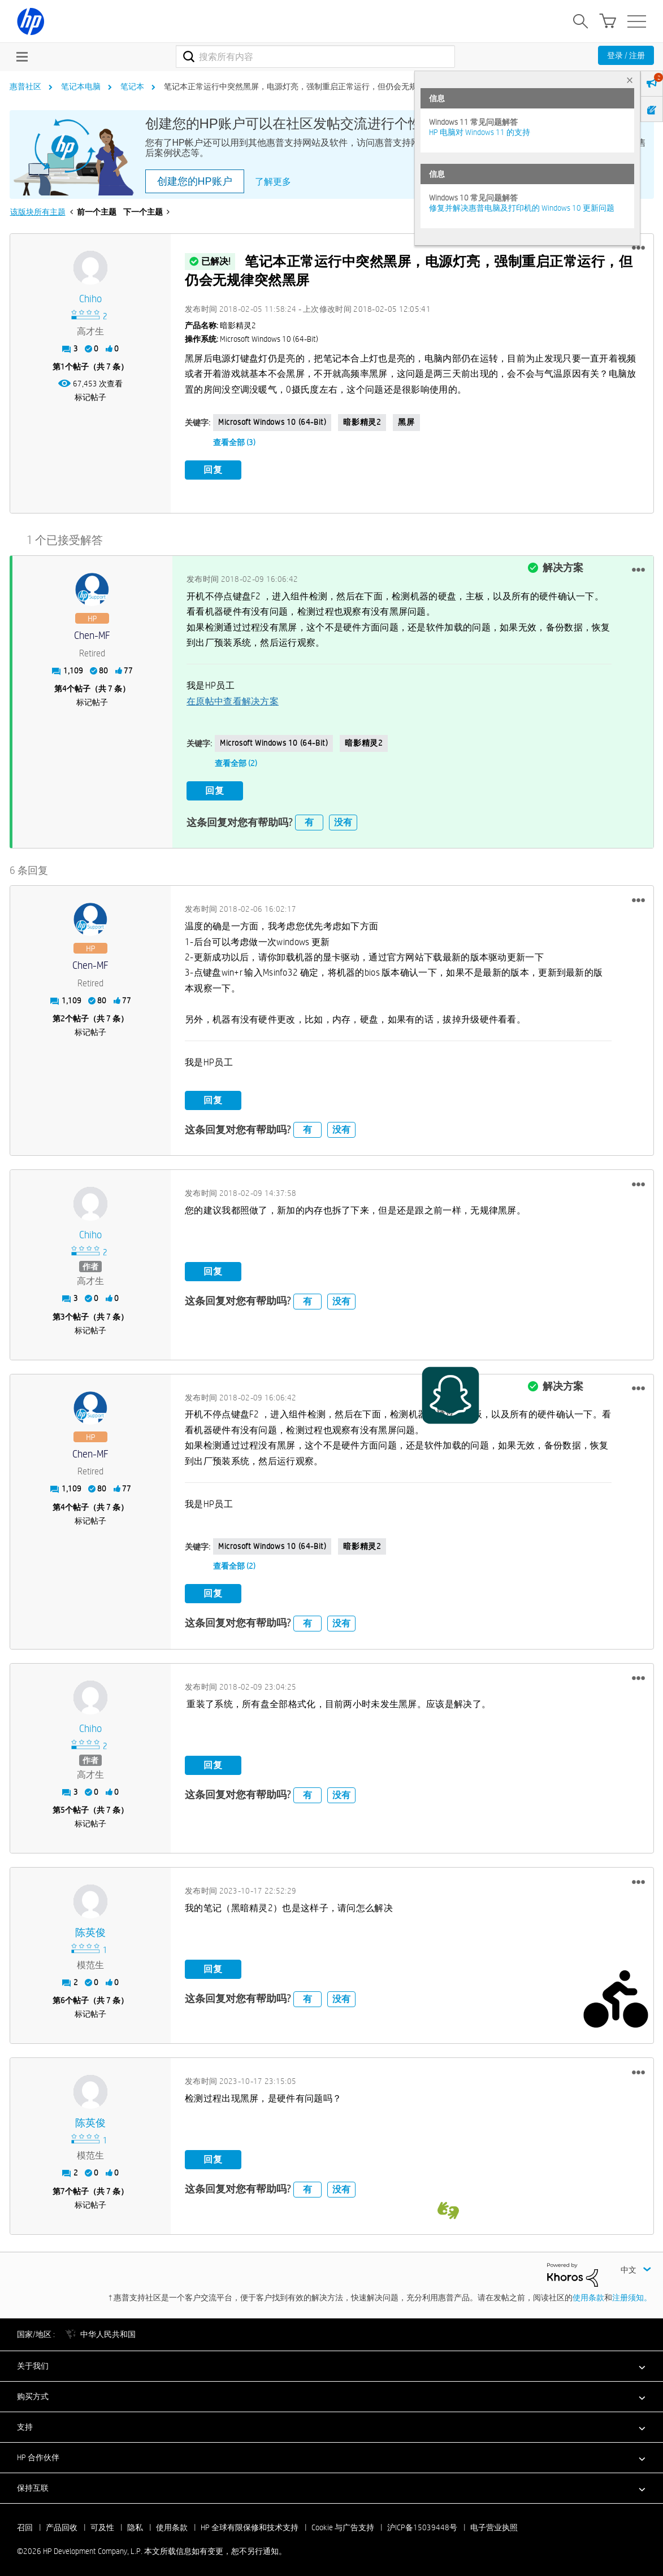  Describe the element at coordinates (448, 2211) in the screenshot. I see `access ASL interpretation services` at that location.